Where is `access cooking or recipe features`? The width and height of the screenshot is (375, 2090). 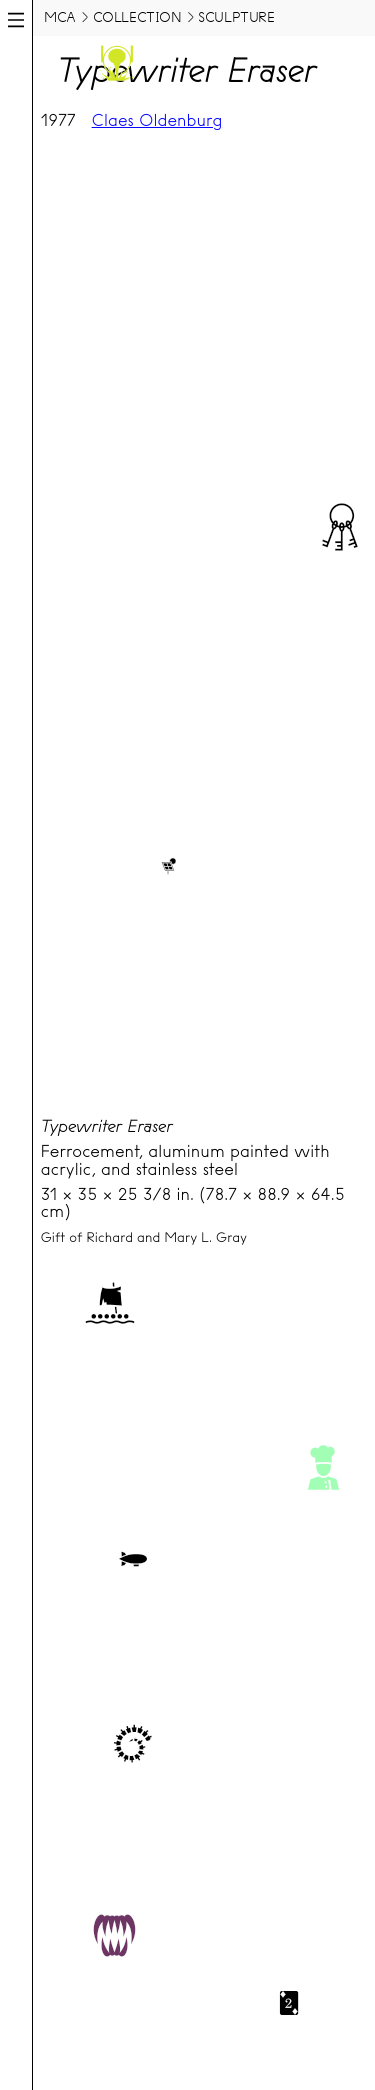
access cooking or recipe features is located at coordinates (323, 1467).